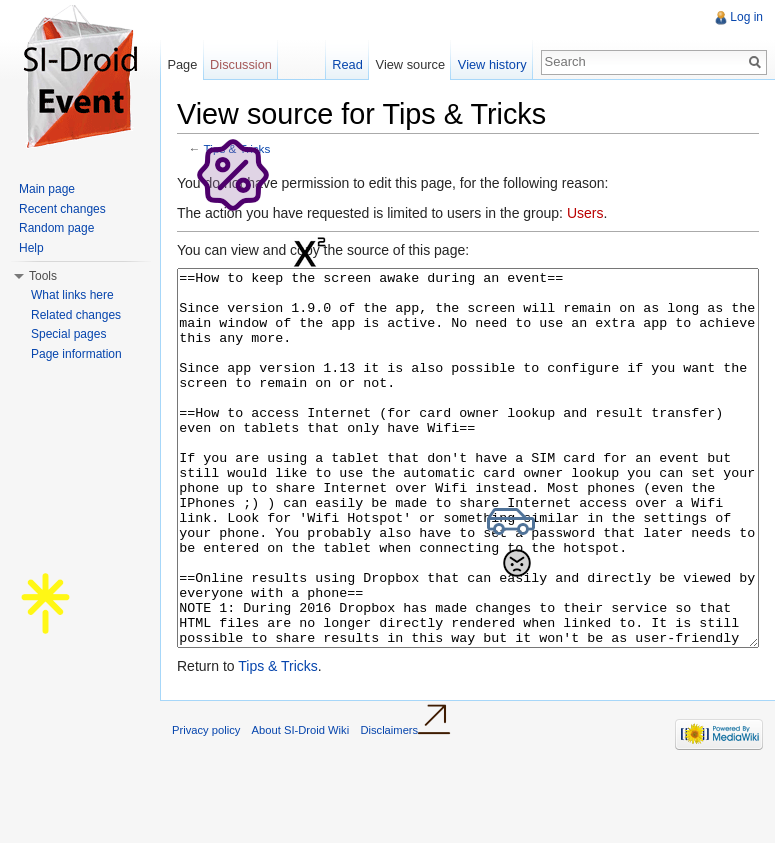  What do you see at coordinates (434, 718) in the screenshot?
I see `open link in new window or tab` at bounding box center [434, 718].